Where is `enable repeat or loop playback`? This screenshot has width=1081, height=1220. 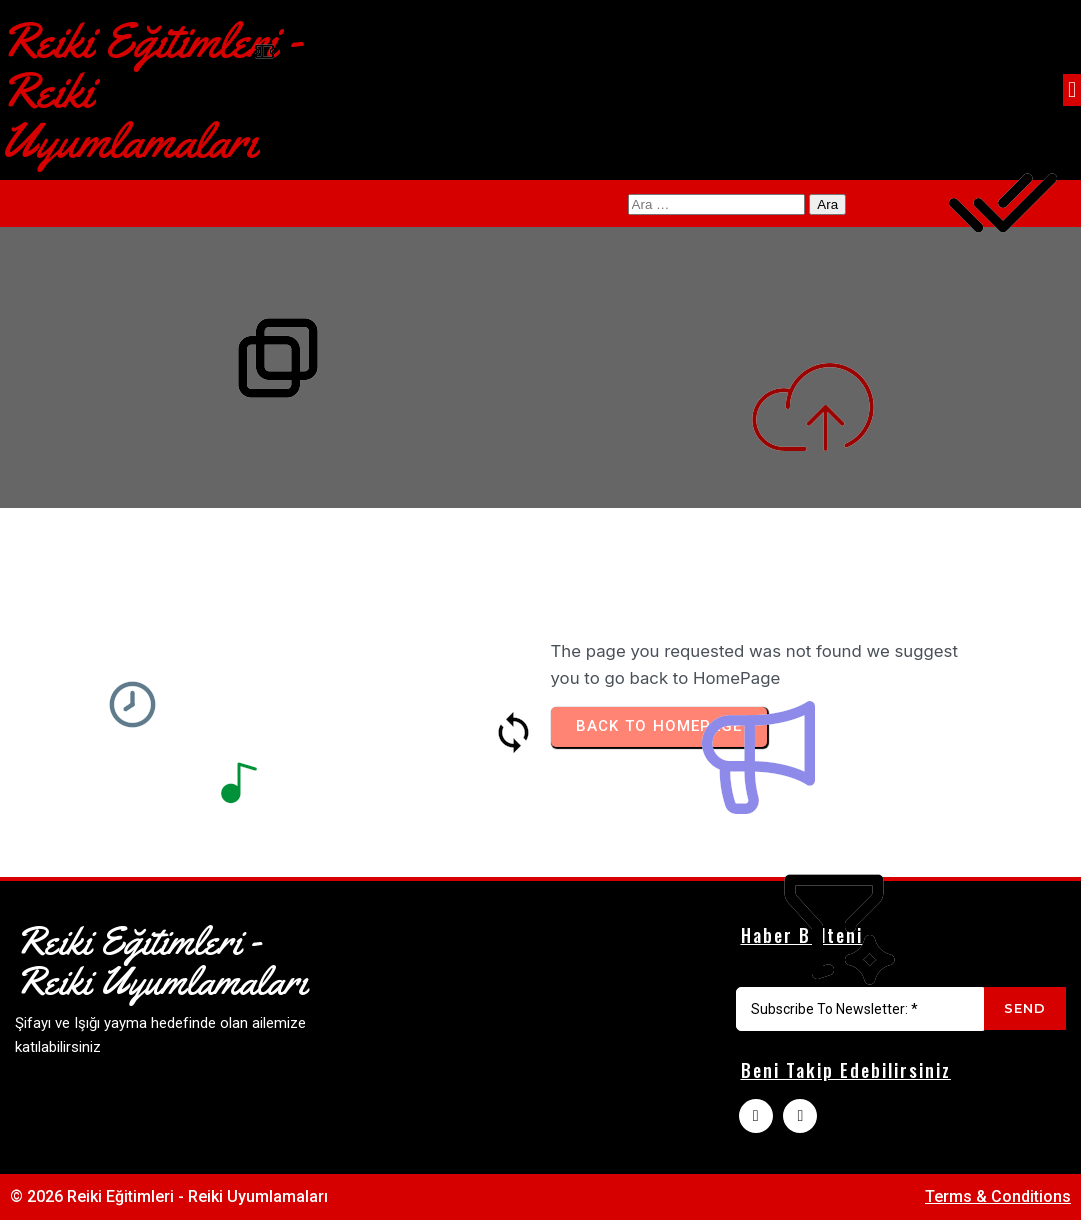
enable repeat or loop playback is located at coordinates (513, 732).